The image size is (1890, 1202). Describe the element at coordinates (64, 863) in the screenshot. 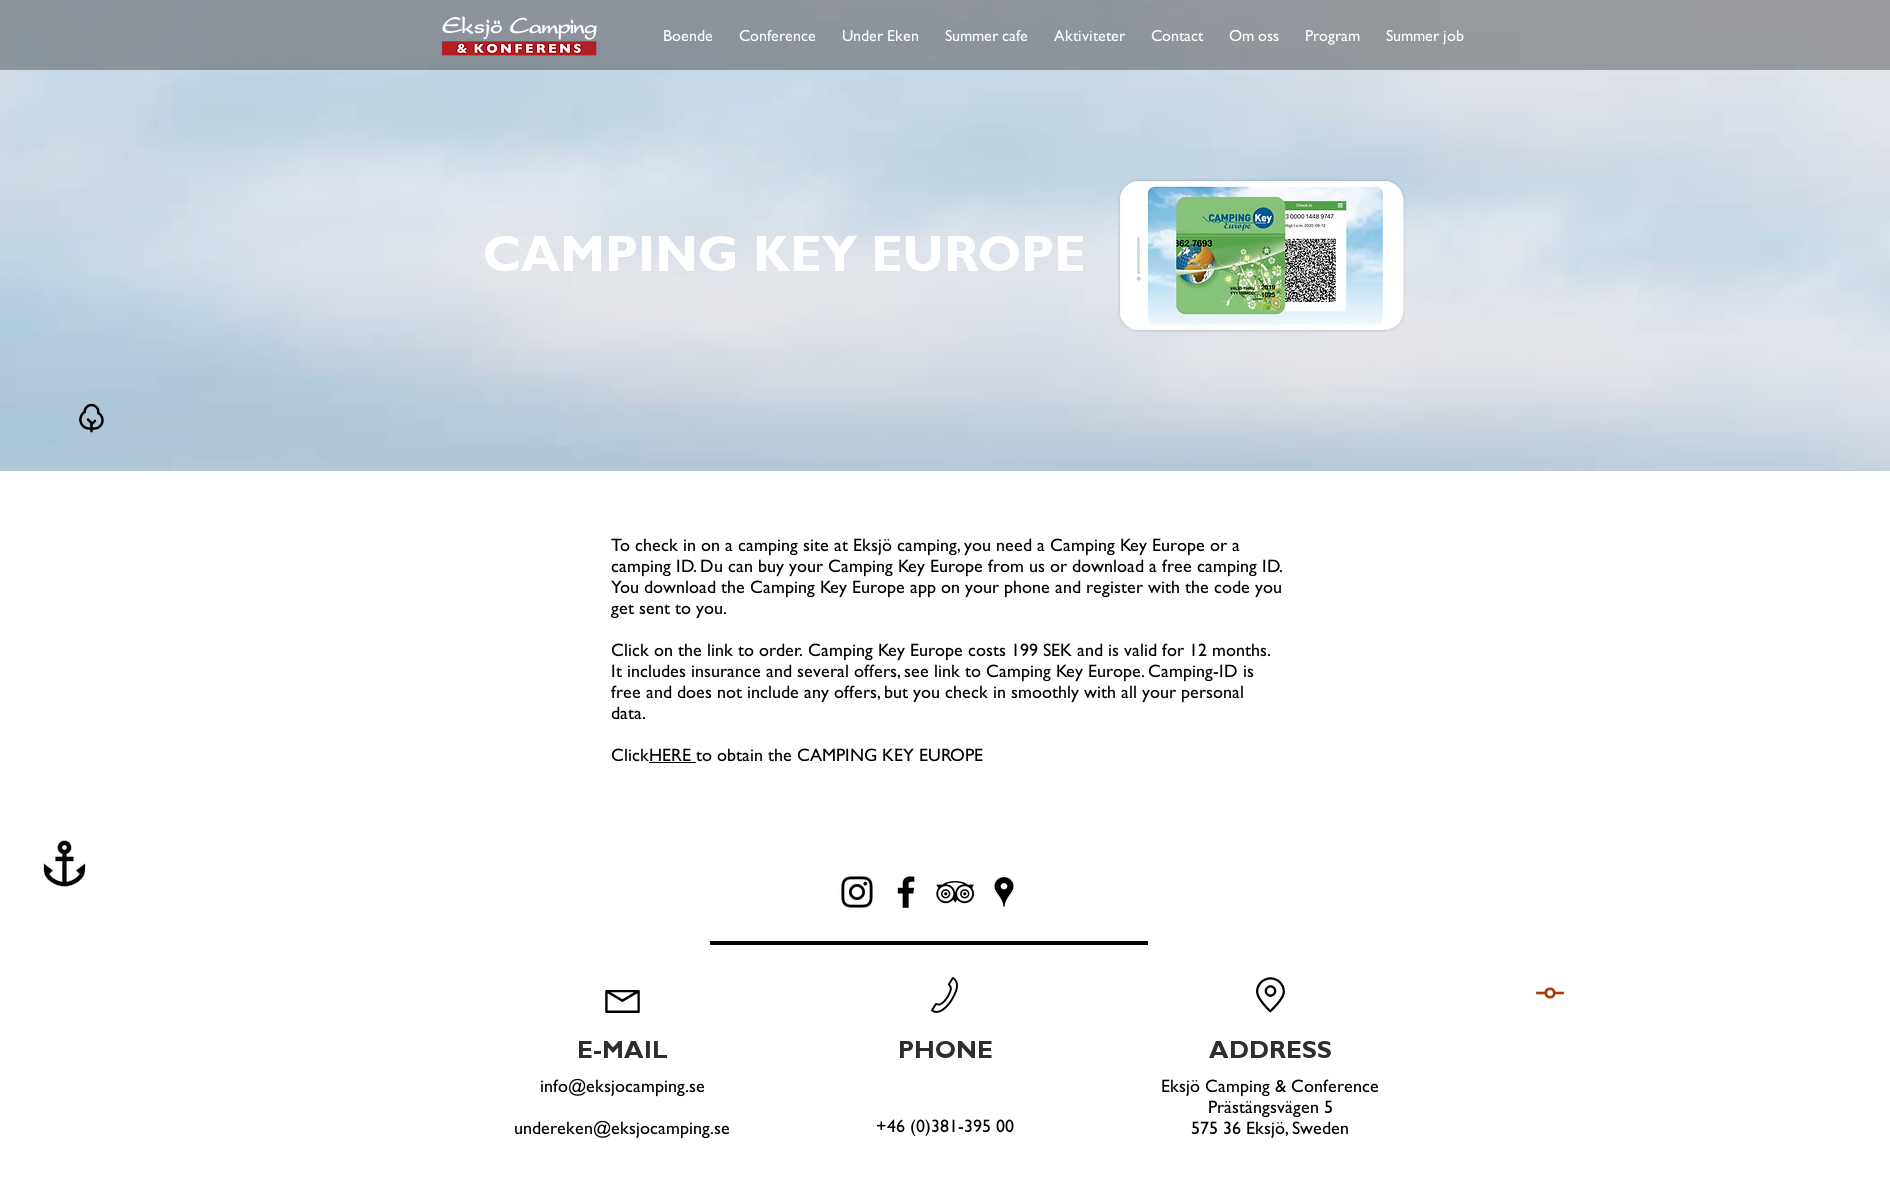

I see `anchor a position or element in place` at that location.